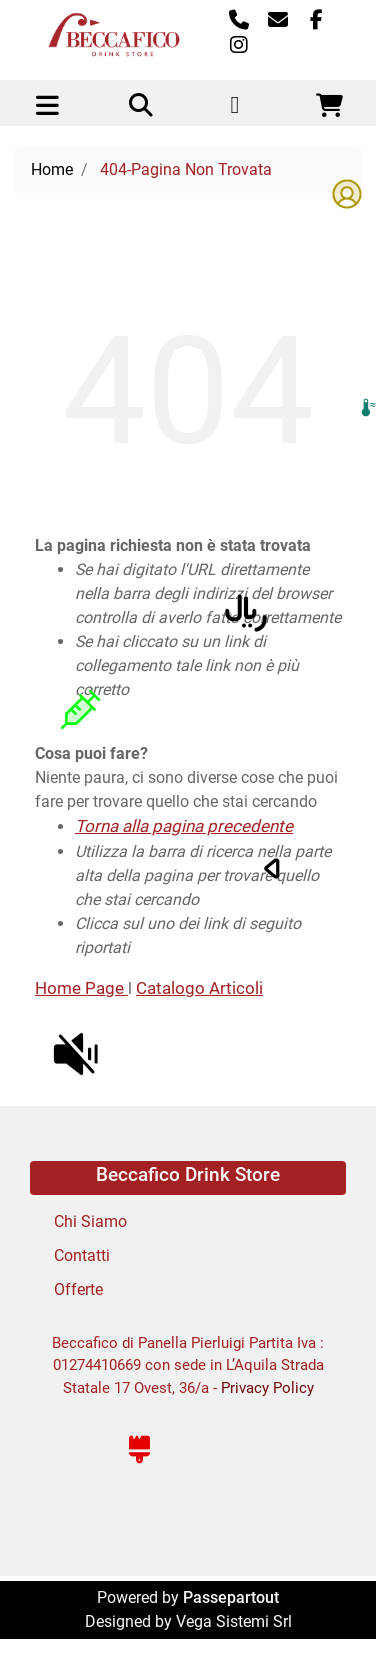 This screenshot has width=376, height=1663. What do you see at coordinates (139, 1449) in the screenshot?
I see `access painting or drawing tools` at bounding box center [139, 1449].